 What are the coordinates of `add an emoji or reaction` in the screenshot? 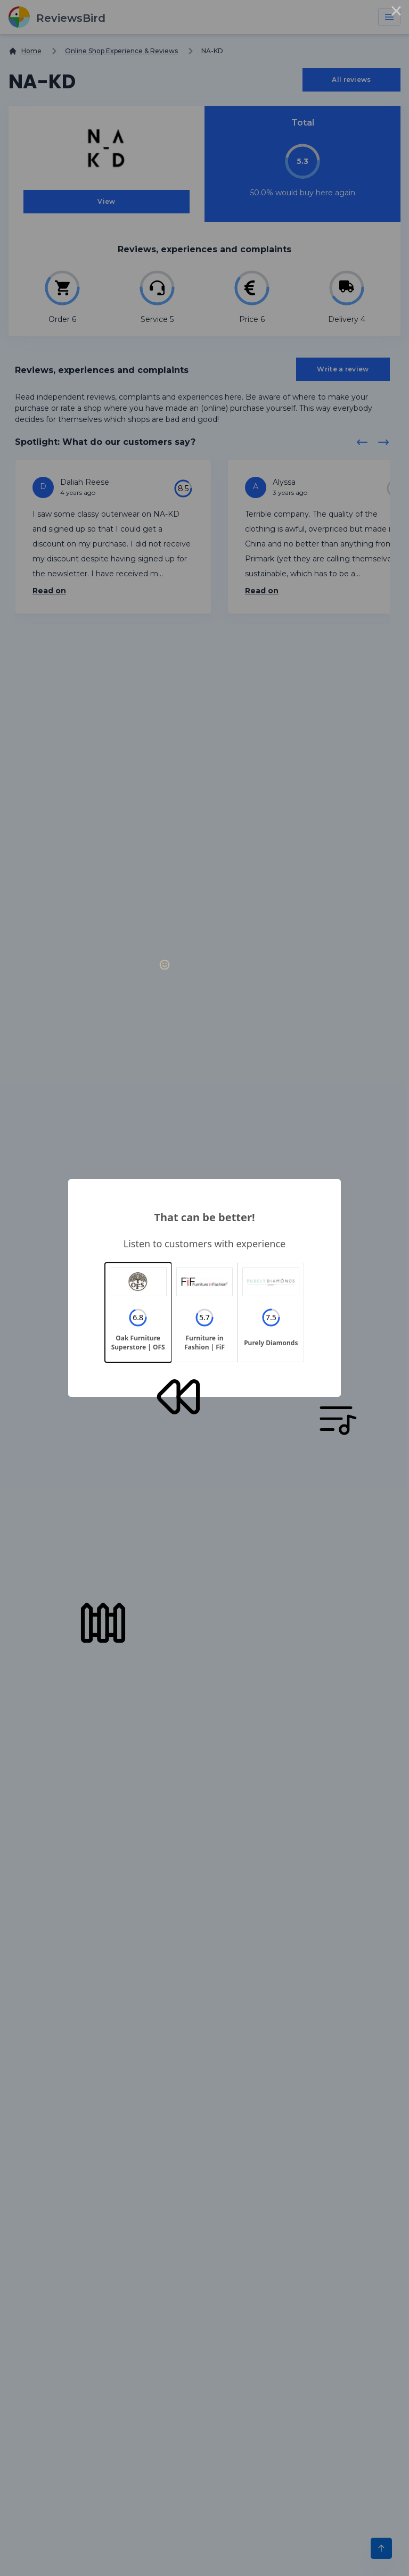 It's located at (165, 965).